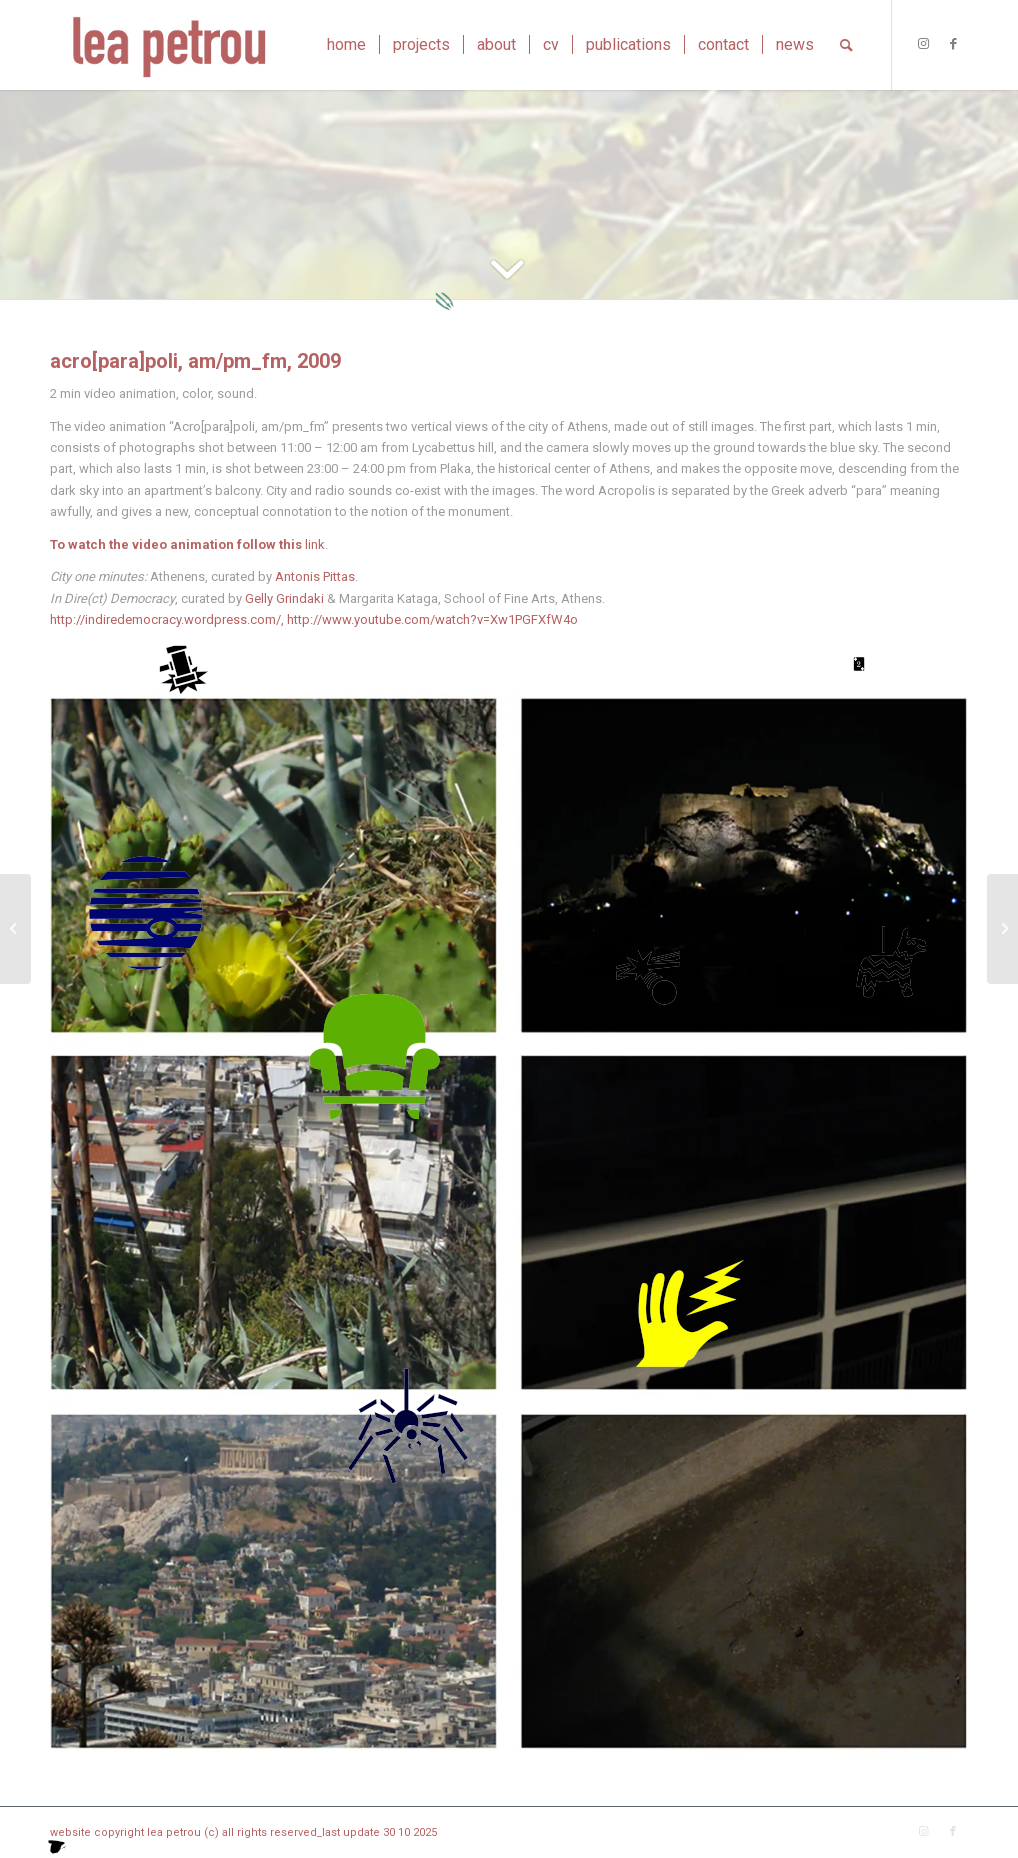 This screenshot has height=1858, width=1018. What do you see at coordinates (444, 301) in the screenshot?
I see `fishing equipment or tackle inventory` at bounding box center [444, 301].